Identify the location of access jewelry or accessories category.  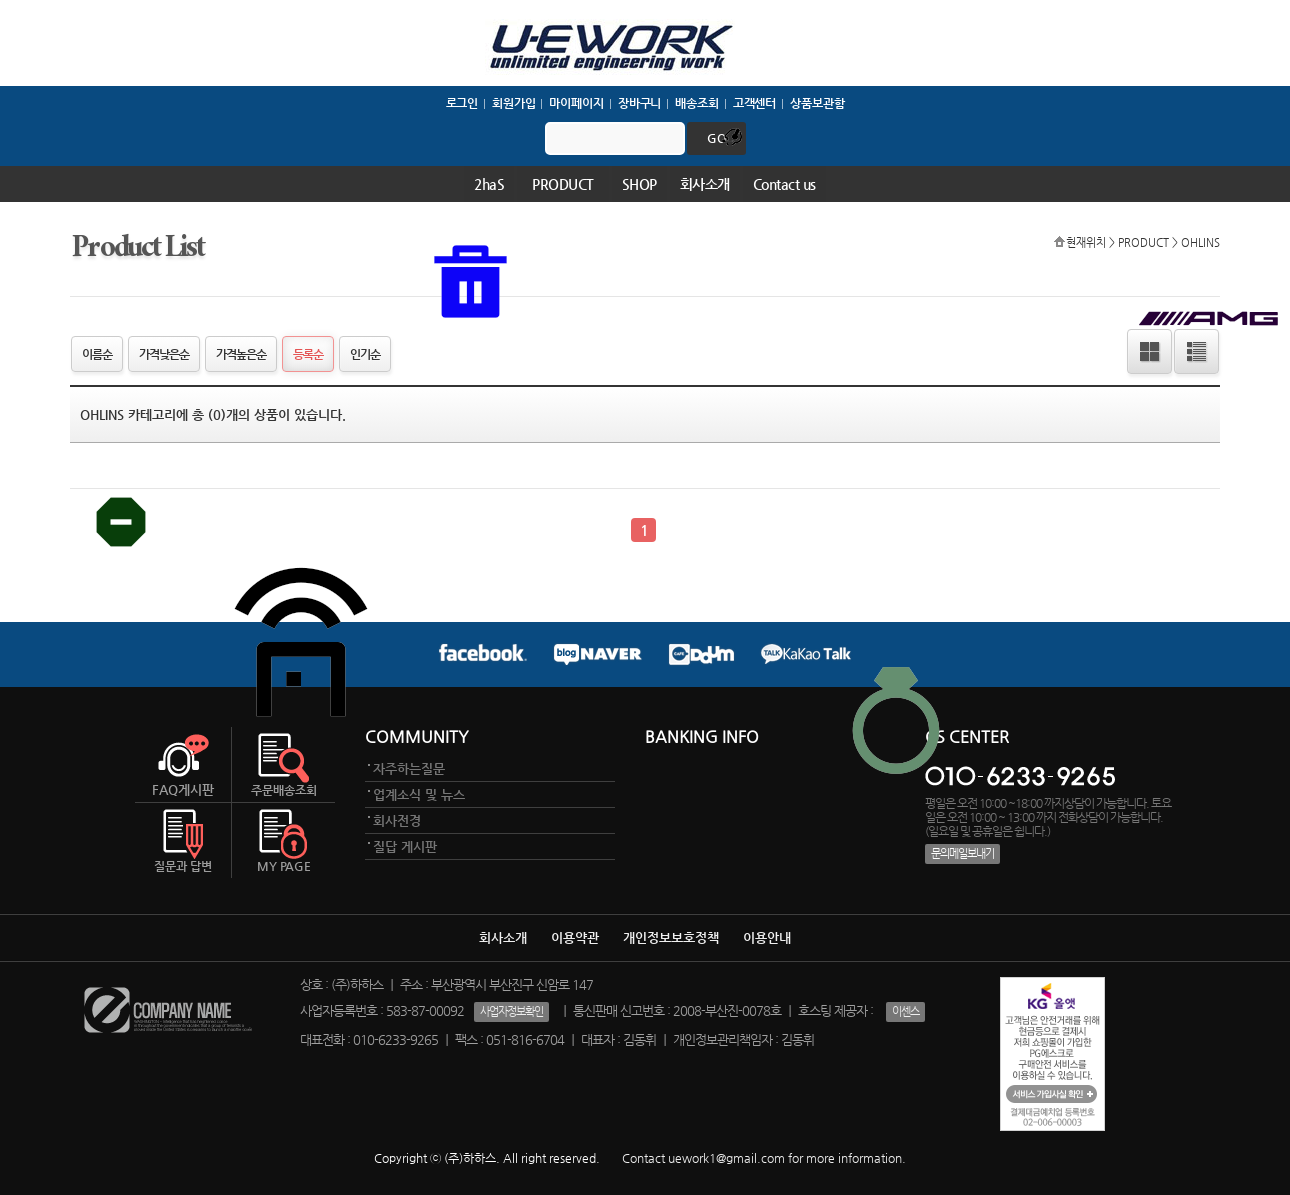
(896, 723).